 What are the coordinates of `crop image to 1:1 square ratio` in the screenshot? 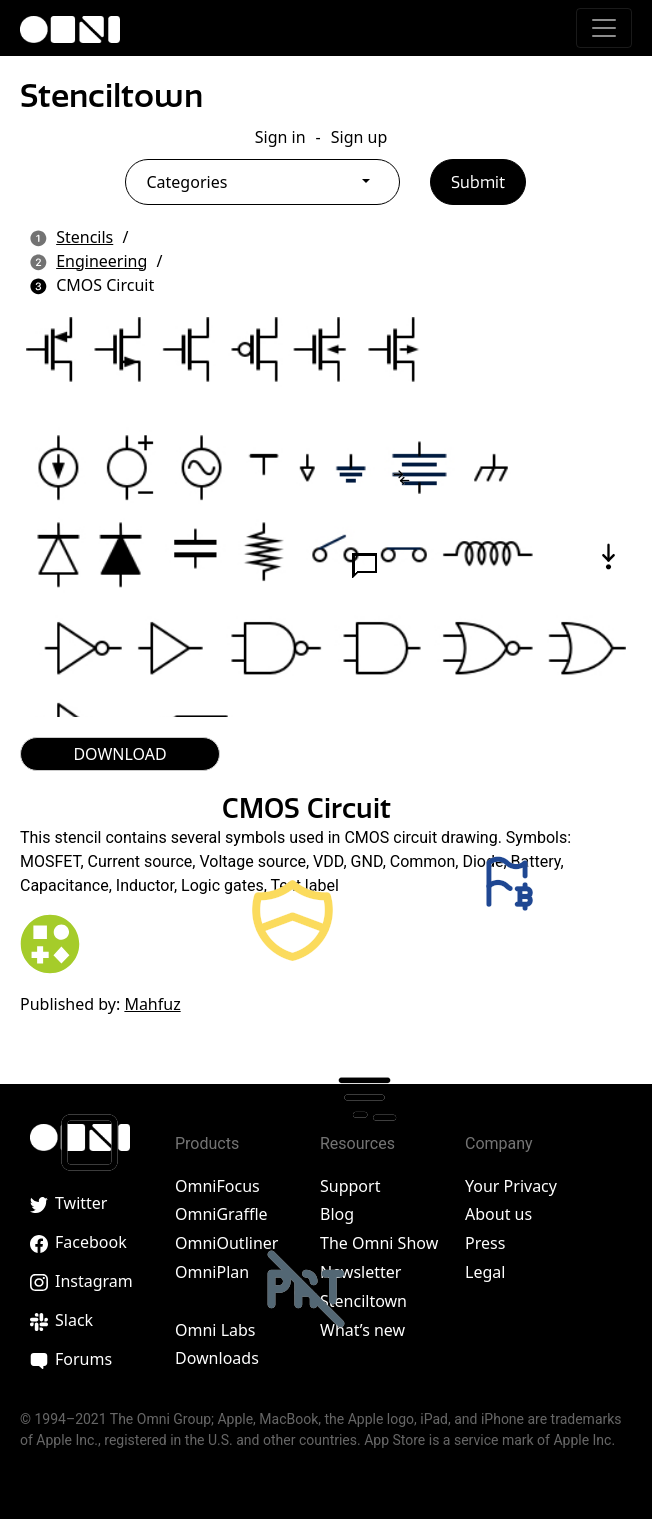 It's located at (89, 1142).